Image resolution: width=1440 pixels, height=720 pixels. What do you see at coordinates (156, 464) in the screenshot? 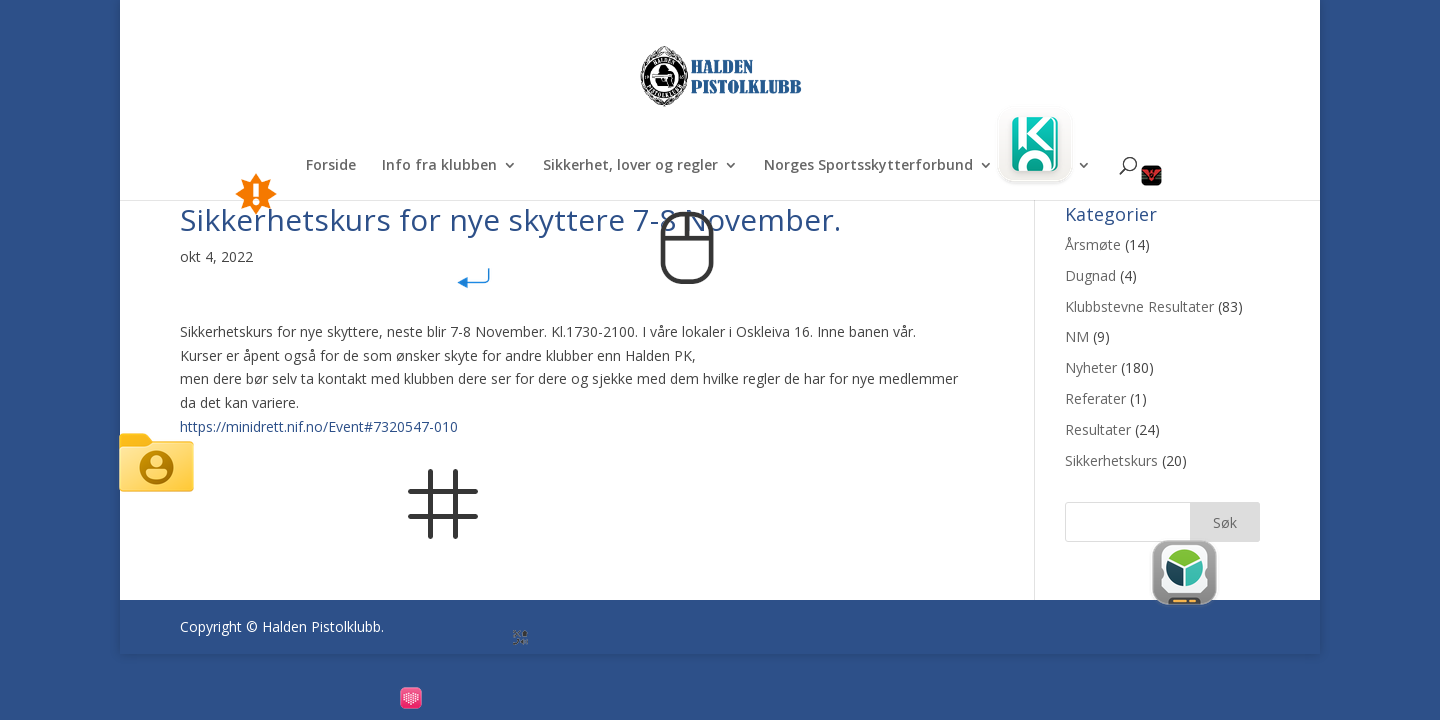
I see `open your contacts folder` at bounding box center [156, 464].